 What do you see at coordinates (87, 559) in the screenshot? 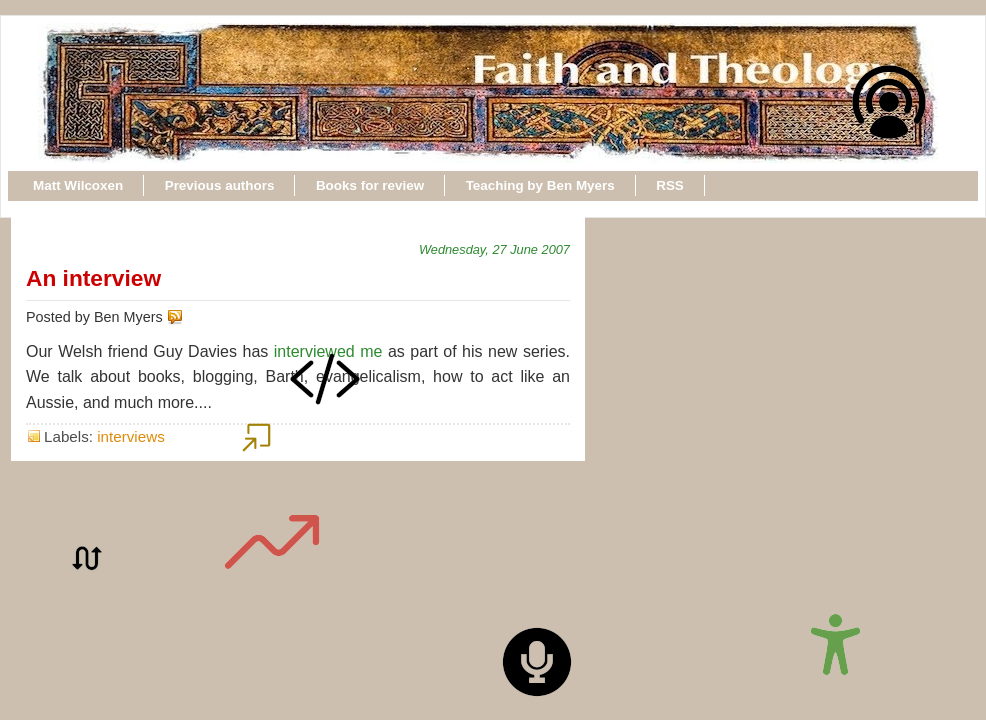
I see `swap or switch between active calls` at bounding box center [87, 559].